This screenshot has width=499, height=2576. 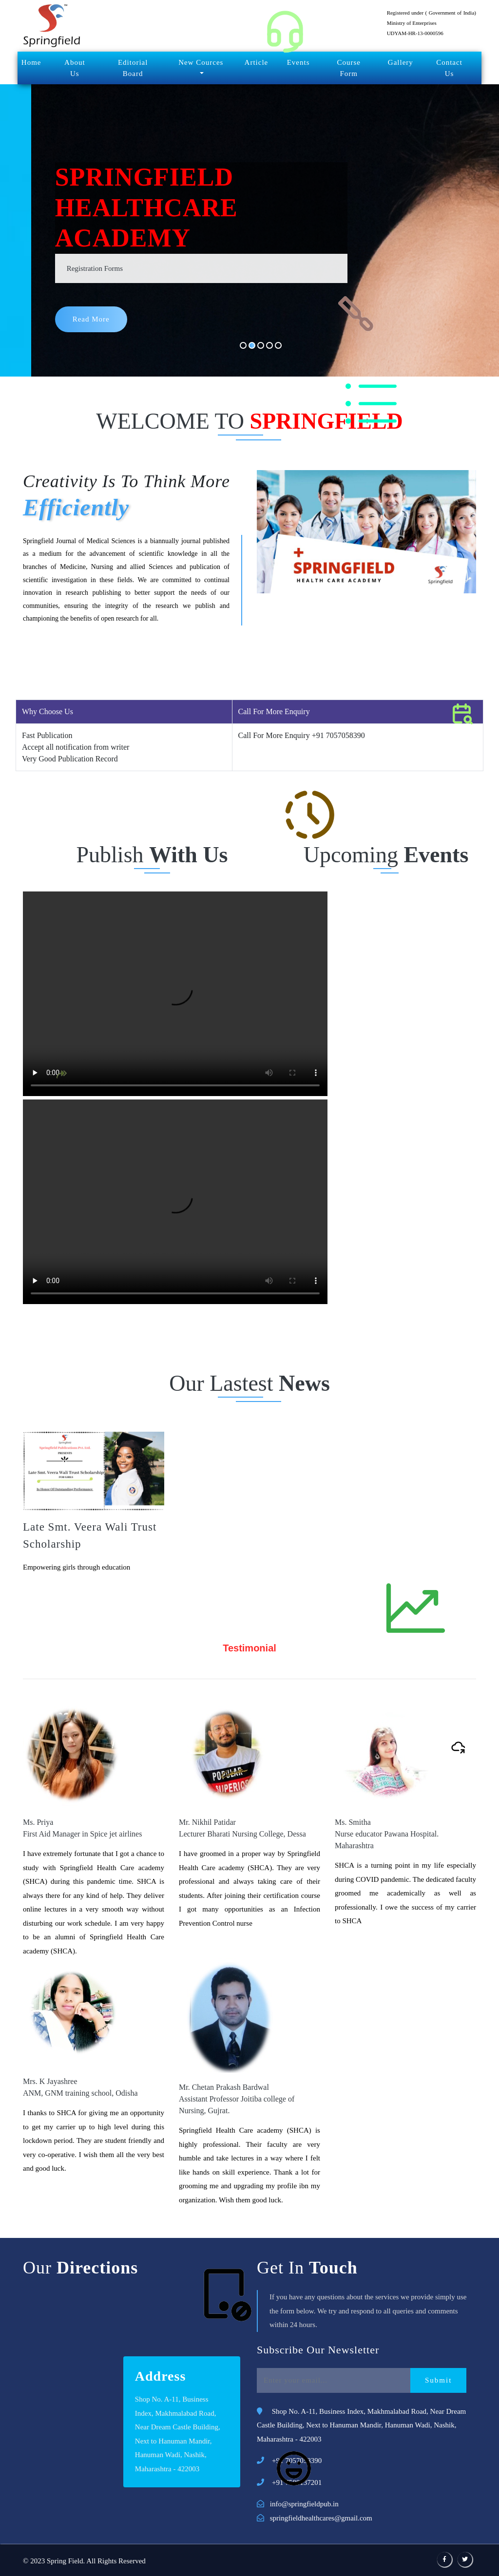 I want to click on view items in a bulleted list format, so click(x=371, y=403).